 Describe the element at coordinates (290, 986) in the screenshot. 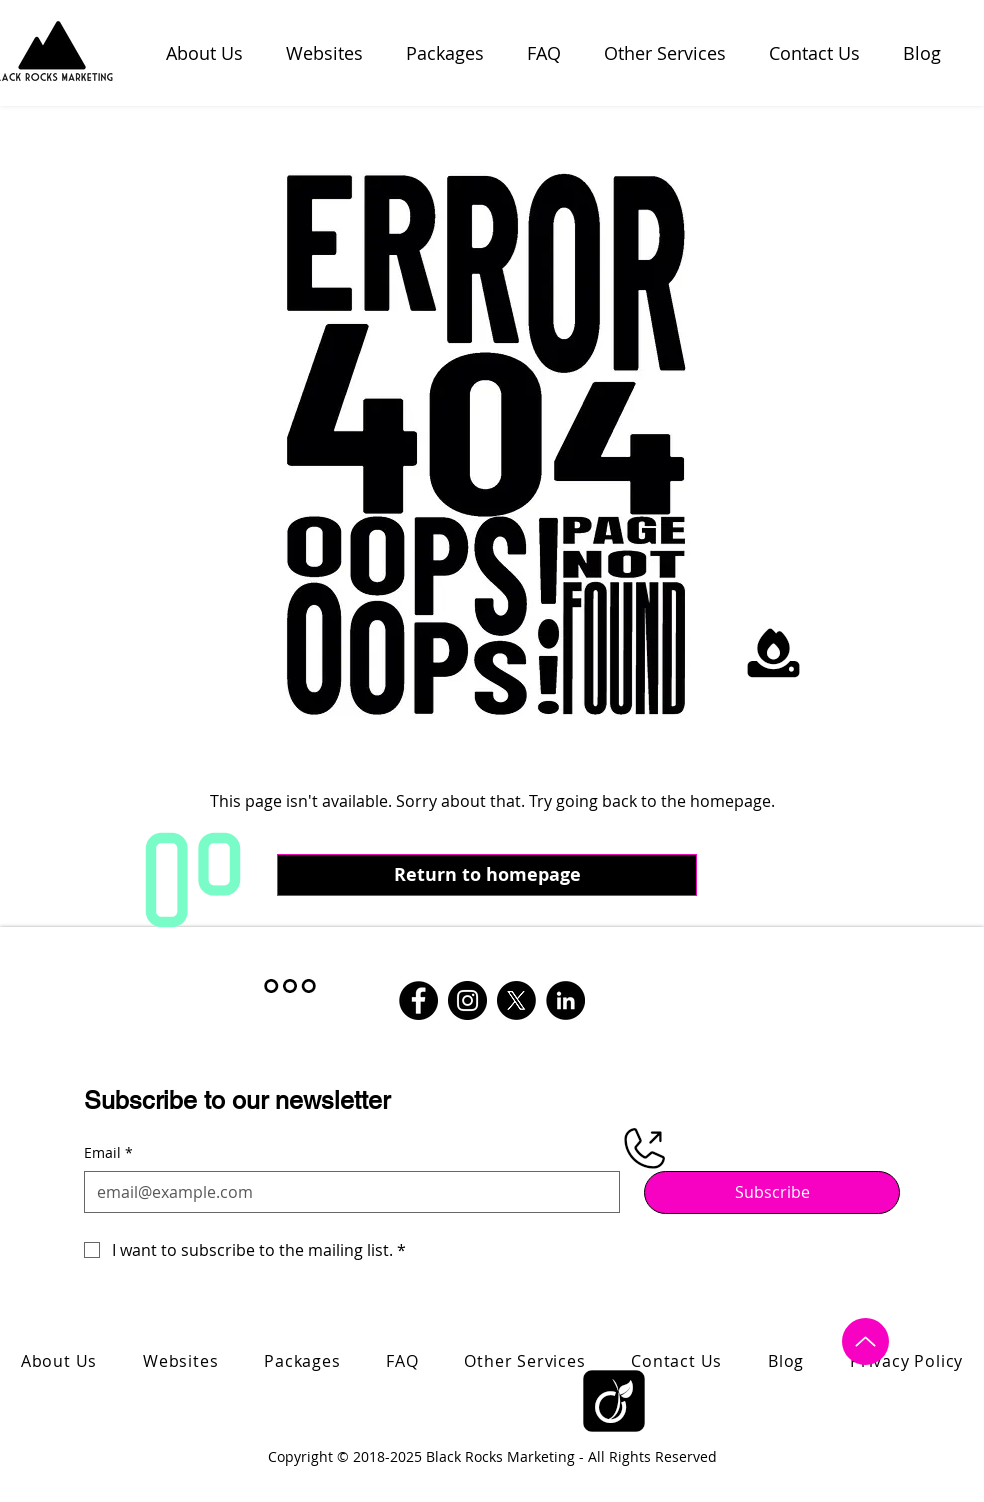

I see `open more options menu` at that location.